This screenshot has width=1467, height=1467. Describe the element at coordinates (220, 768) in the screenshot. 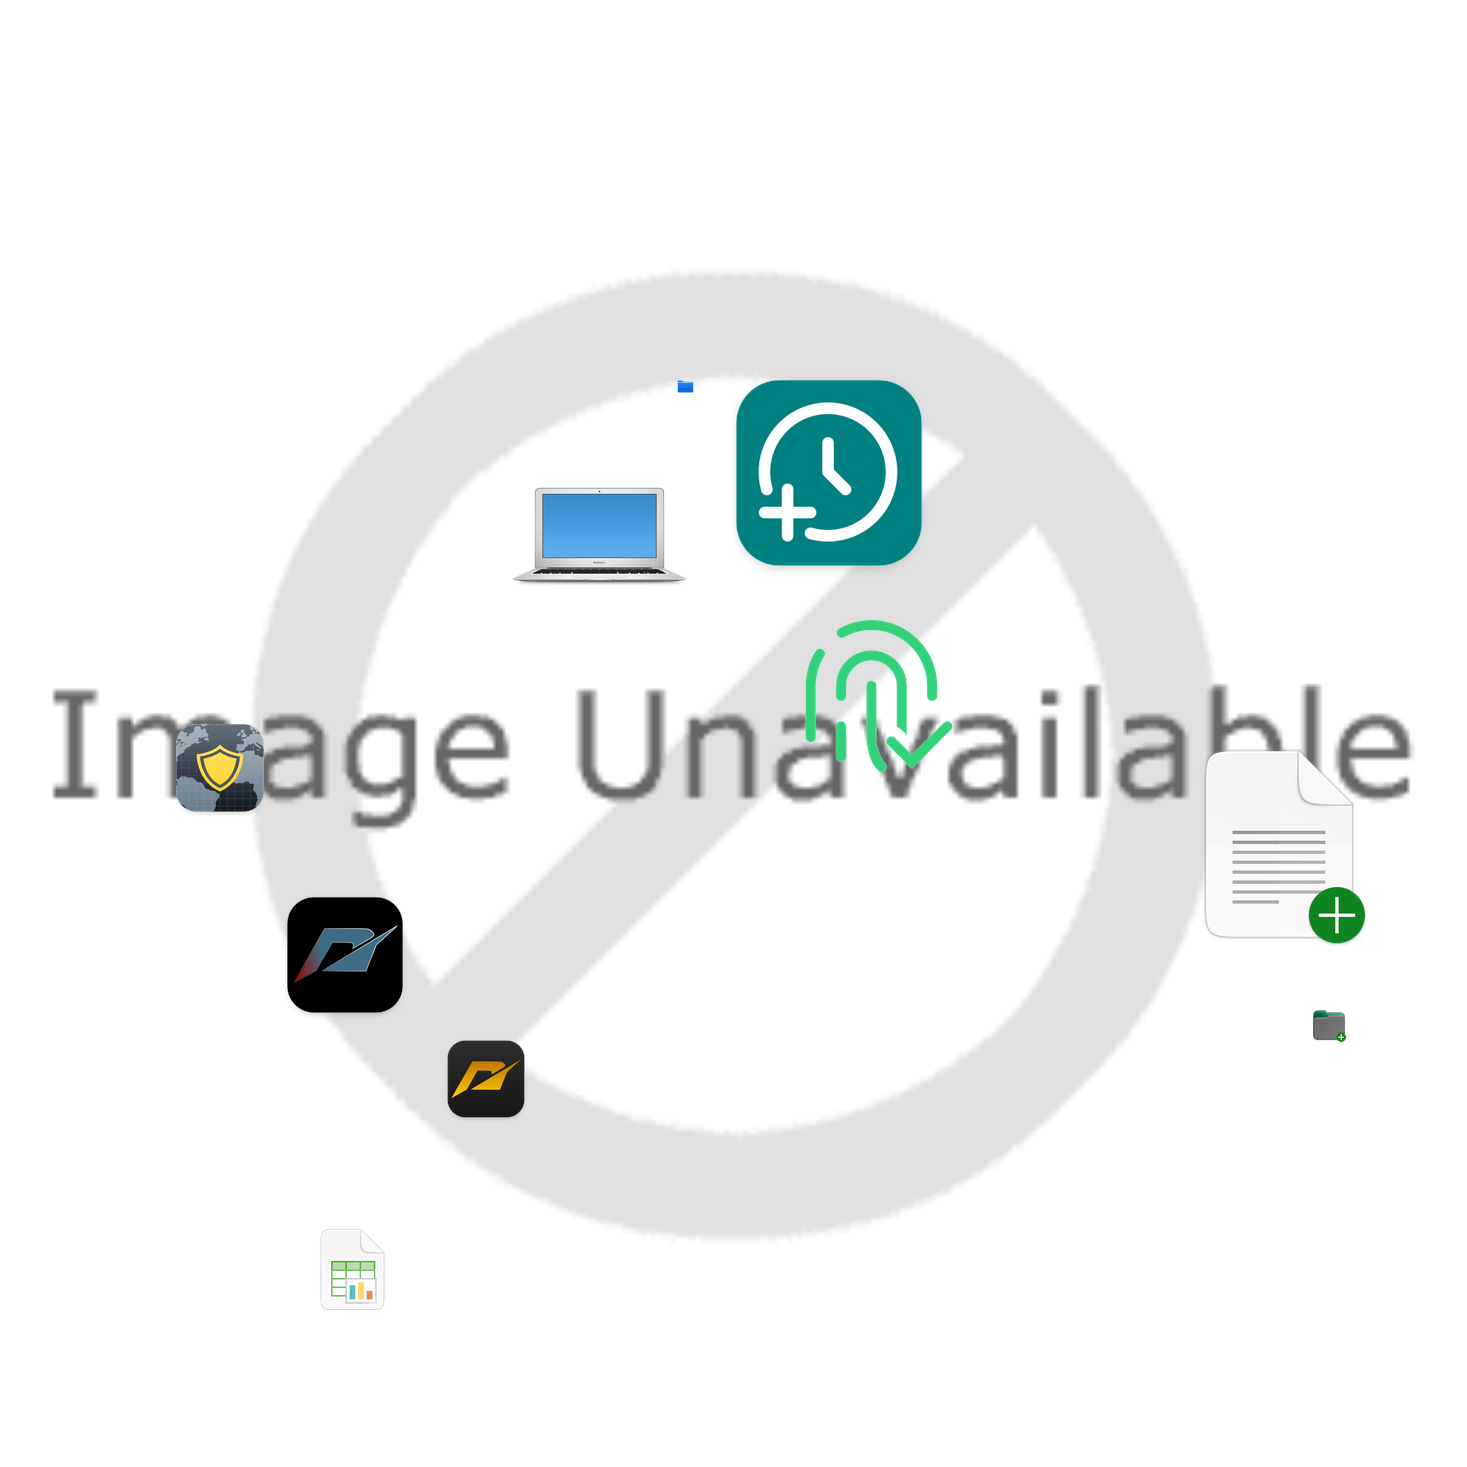

I see `open vpn settings and preferences` at that location.